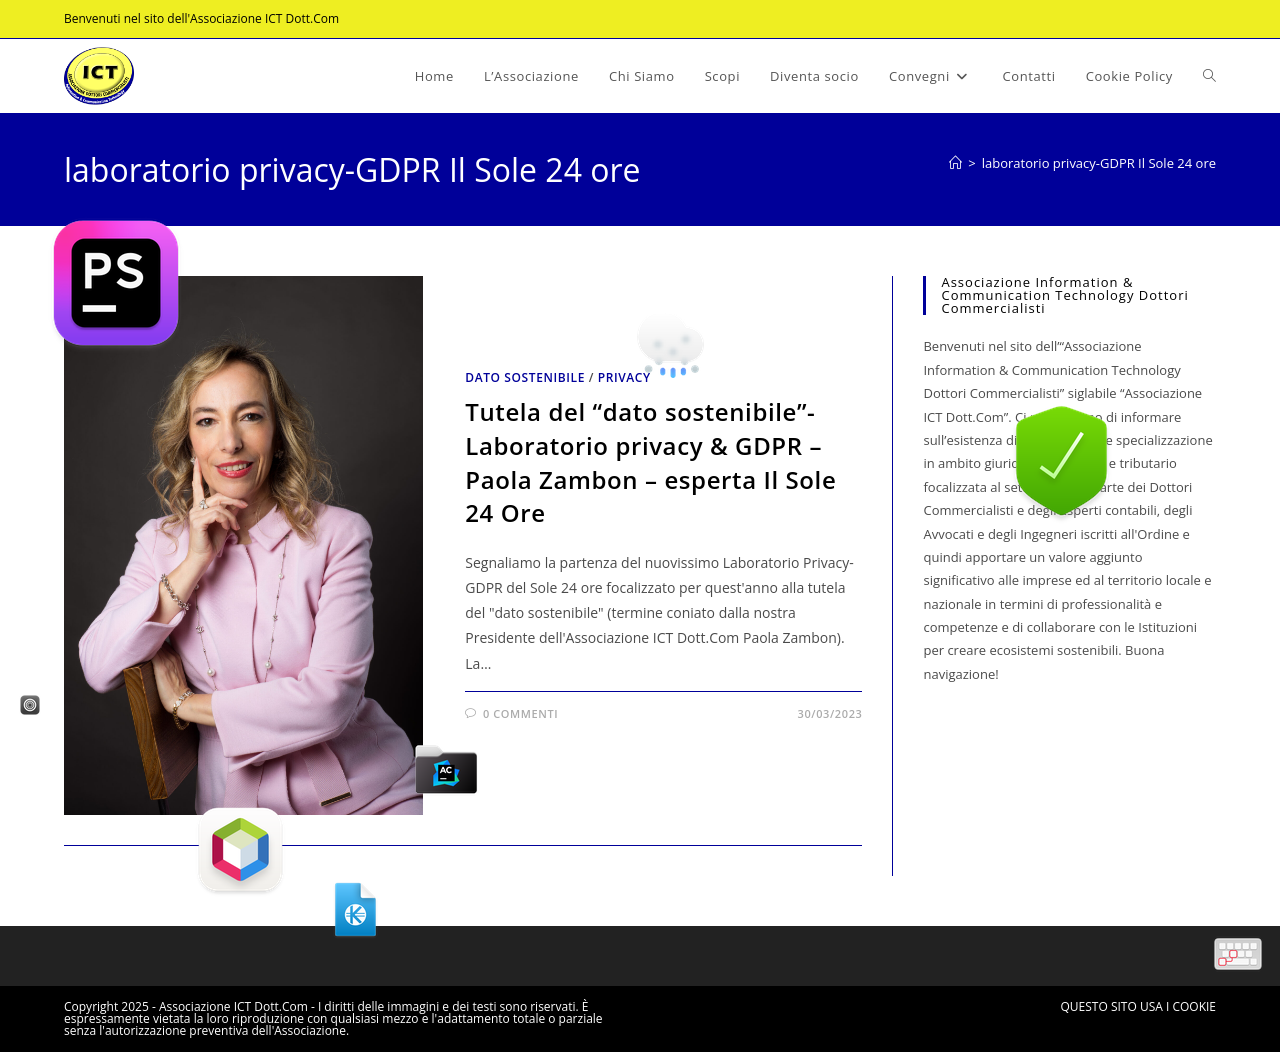  Describe the element at coordinates (355, 910) in the screenshot. I see `open a KMyMoney financial data file` at that location.